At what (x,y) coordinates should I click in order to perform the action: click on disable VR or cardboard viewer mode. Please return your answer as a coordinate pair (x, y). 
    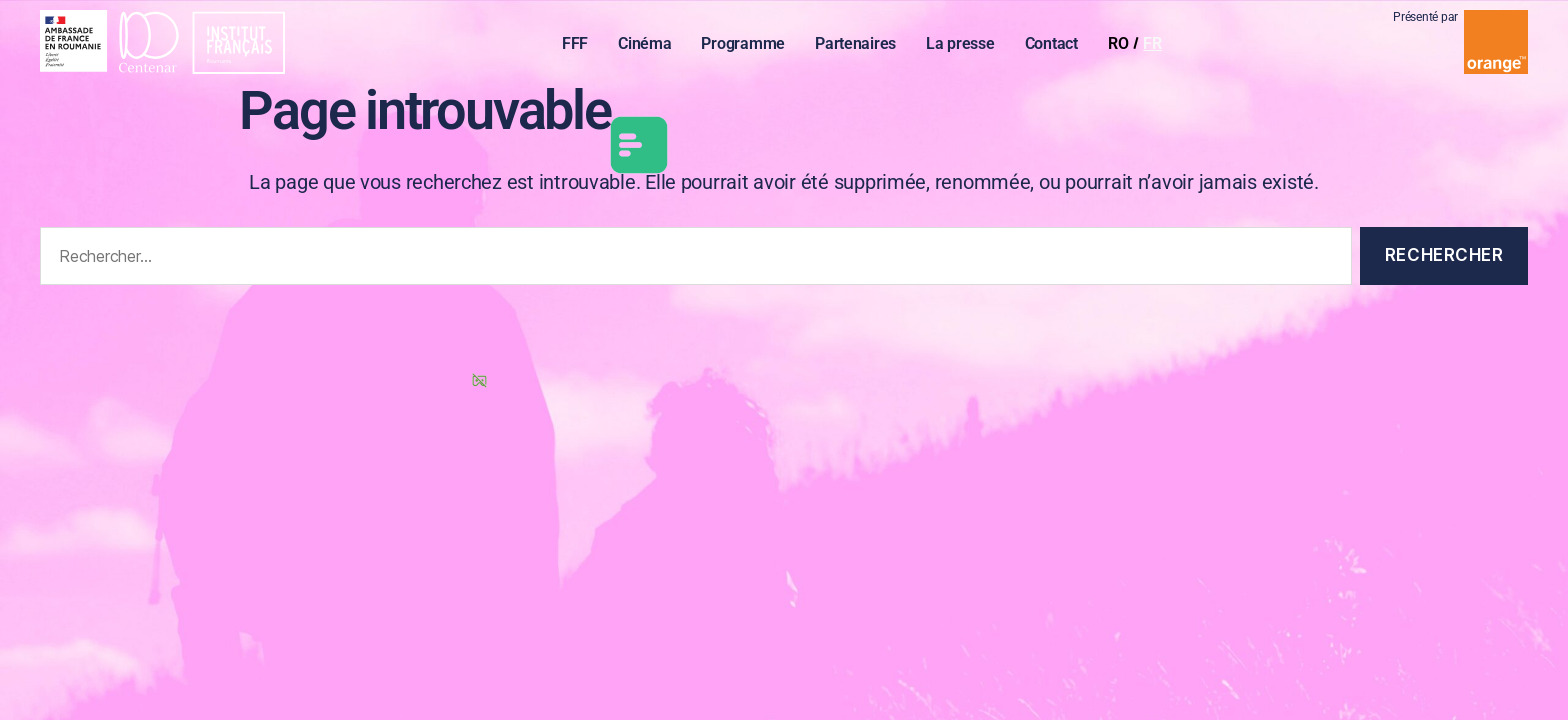
    Looking at the image, I should click on (479, 380).